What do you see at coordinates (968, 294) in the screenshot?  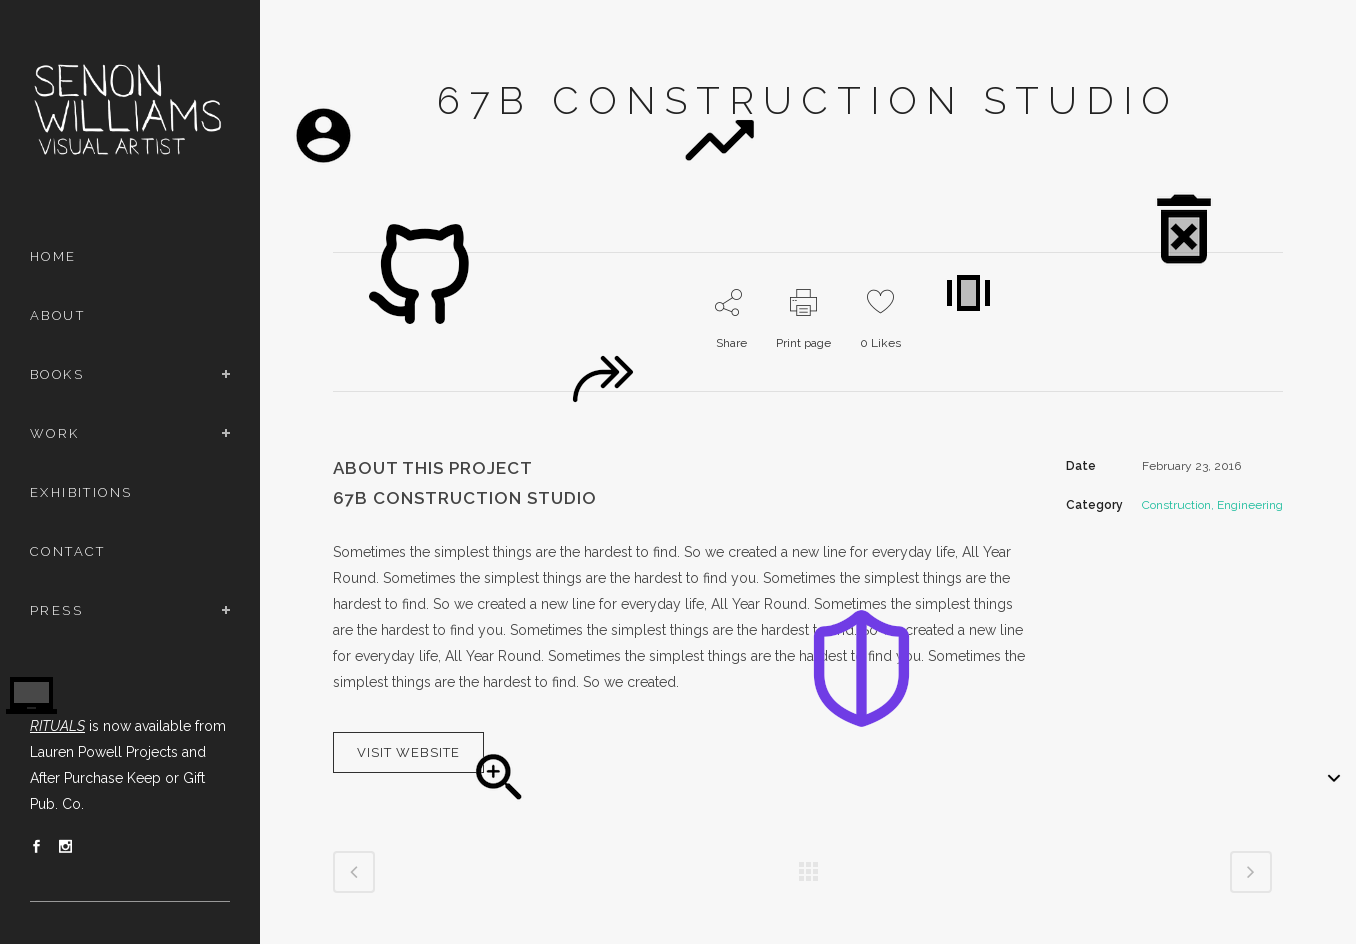 I see `view stories or sequential content` at bounding box center [968, 294].